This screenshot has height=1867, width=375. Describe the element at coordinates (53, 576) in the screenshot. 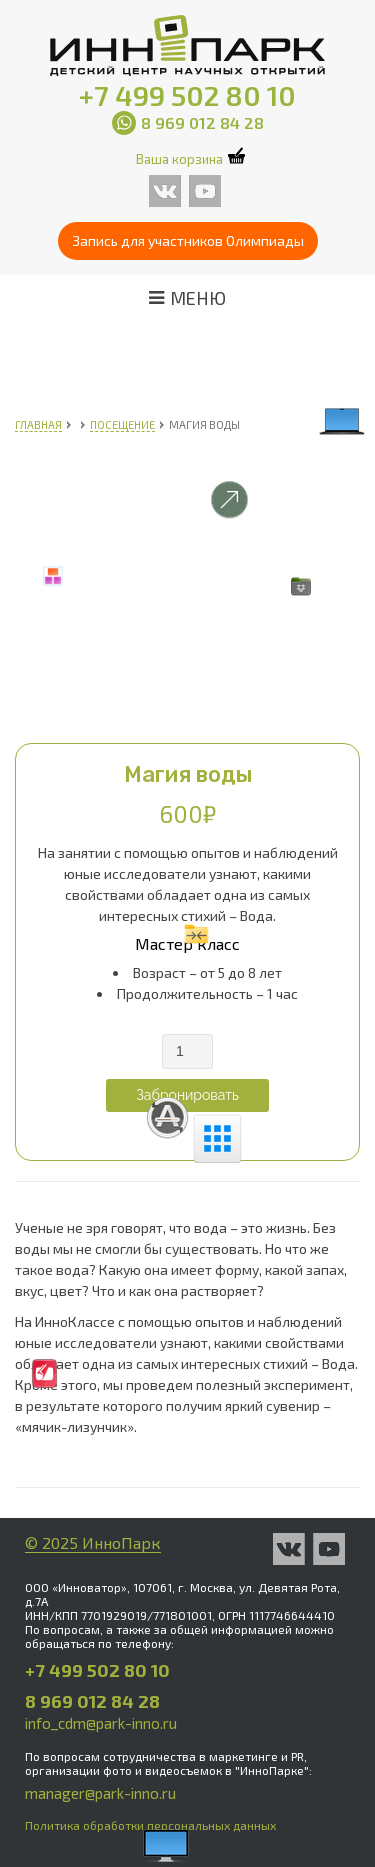

I see `select all items in the current view` at that location.